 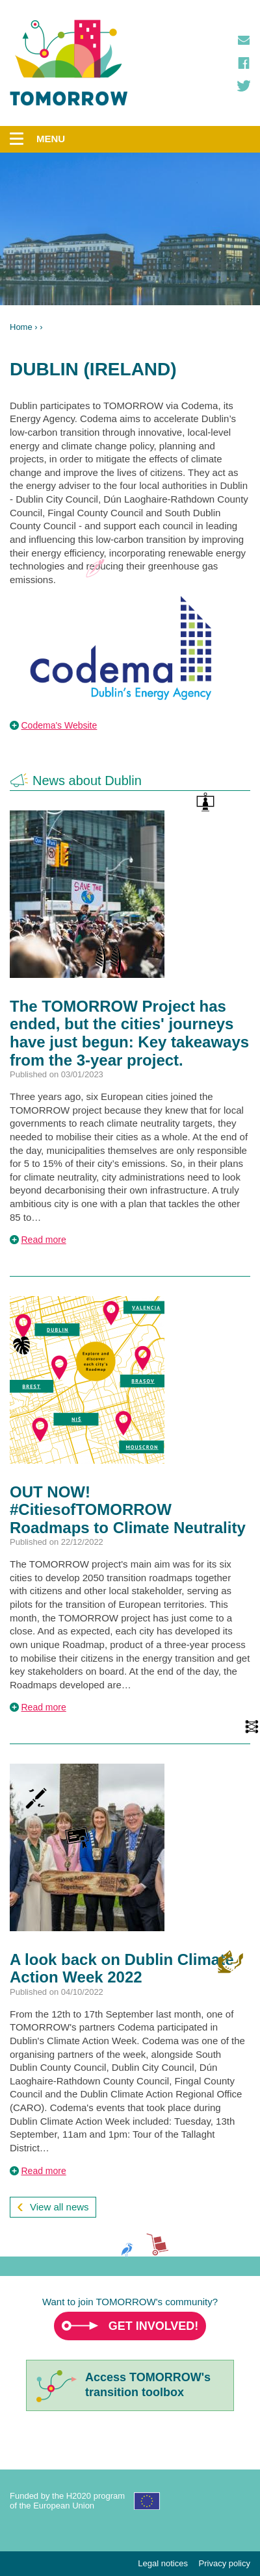 I want to click on access sculpting or carving tools, so click(x=36, y=1798).